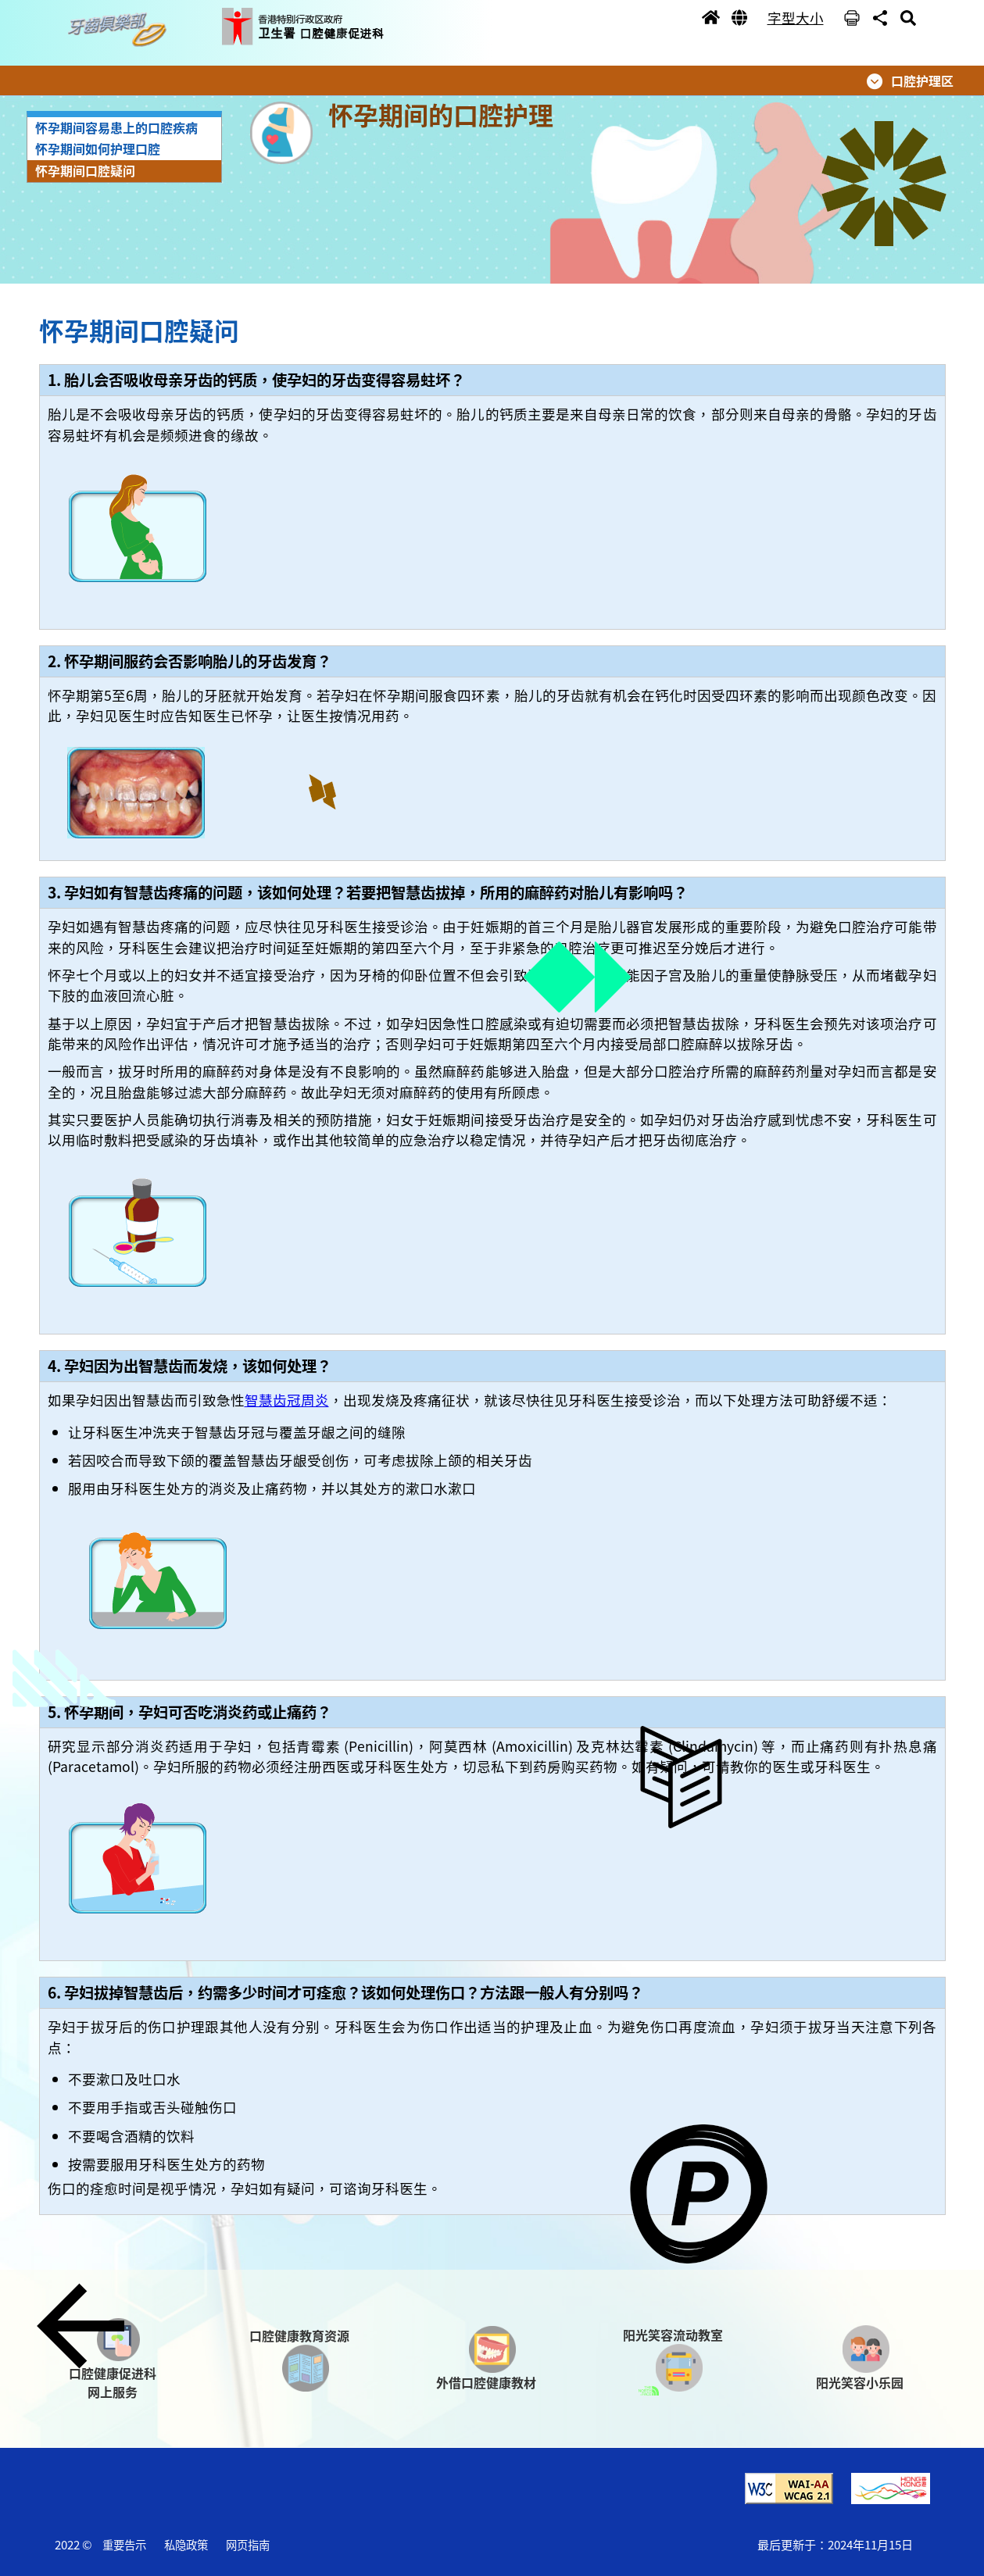 Image resolution: width=984 pixels, height=2576 pixels. I want to click on The North Face brand logo, so click(649, 2391).